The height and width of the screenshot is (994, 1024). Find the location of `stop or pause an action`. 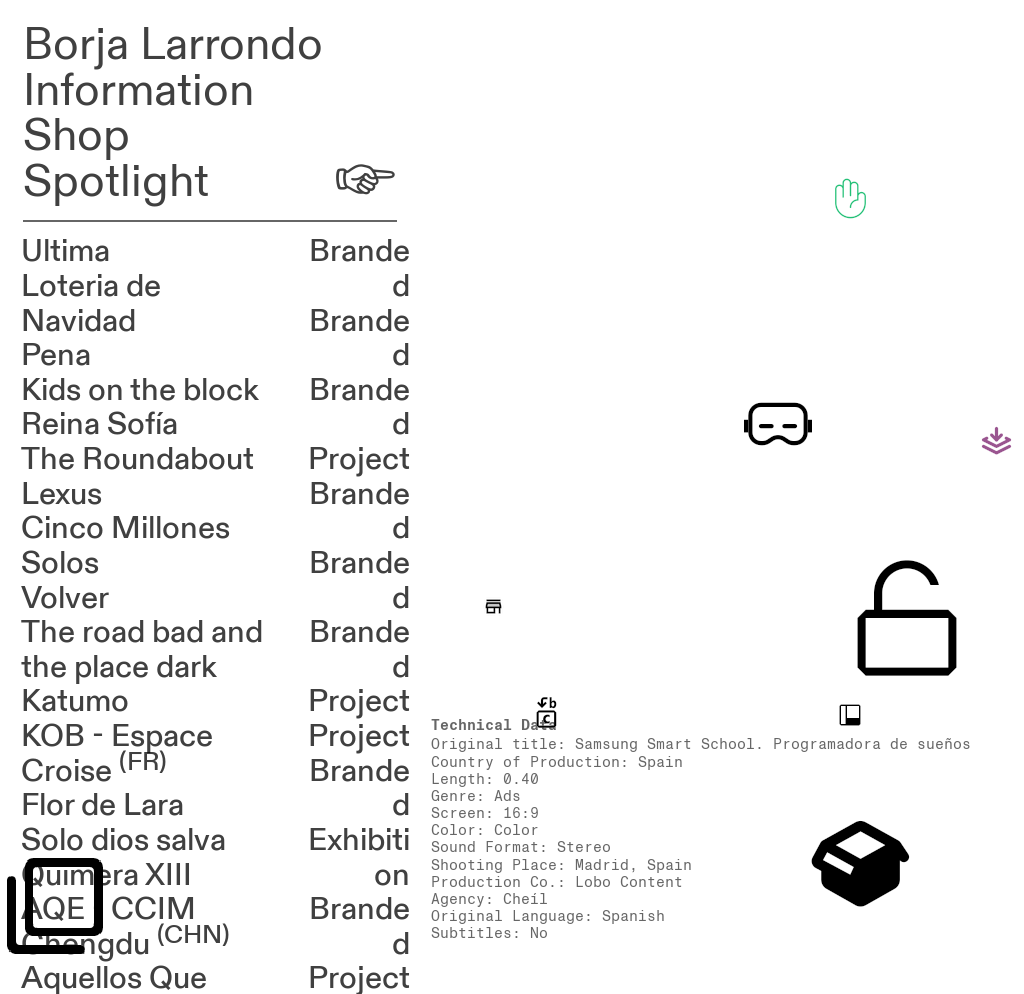

stop or pause an action is located at coordinates (850, 198).